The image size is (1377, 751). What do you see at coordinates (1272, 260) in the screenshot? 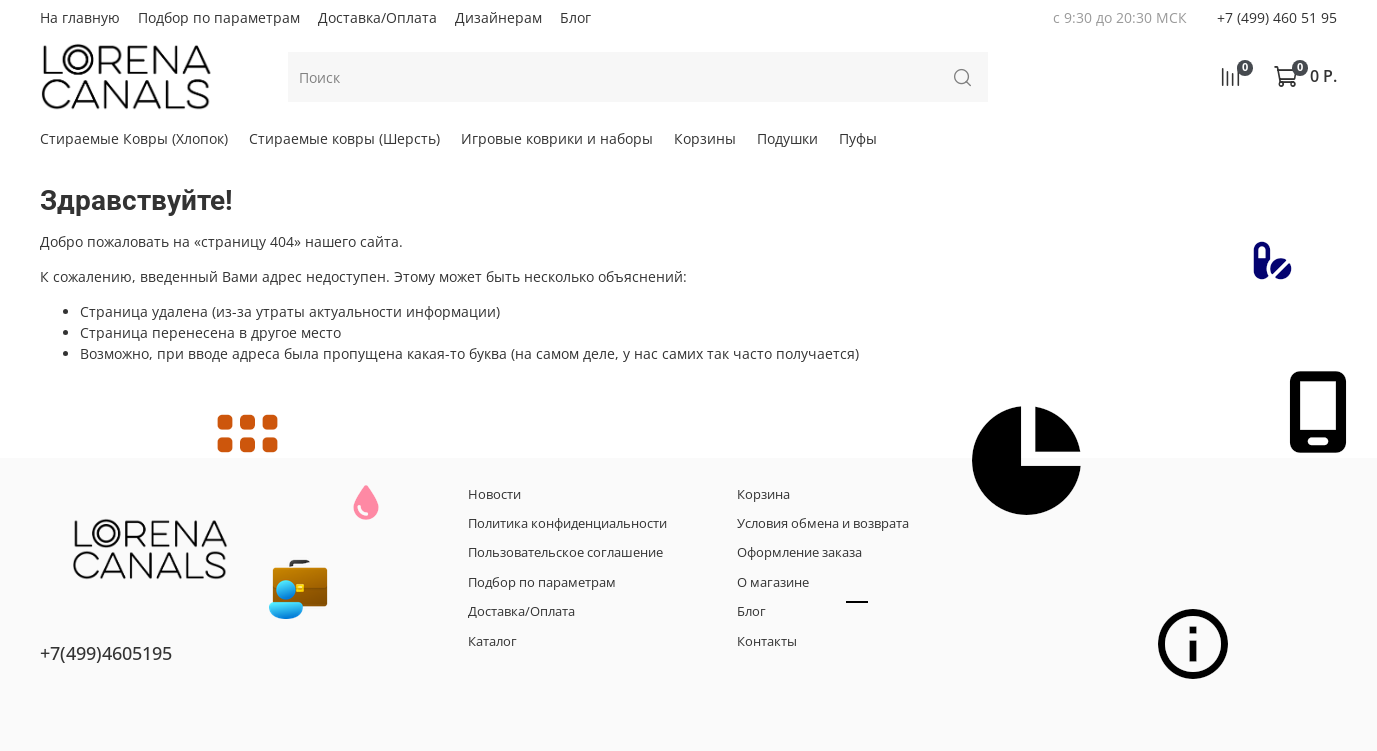
I see `view medication reminders` at bounding box center [1272, 260].